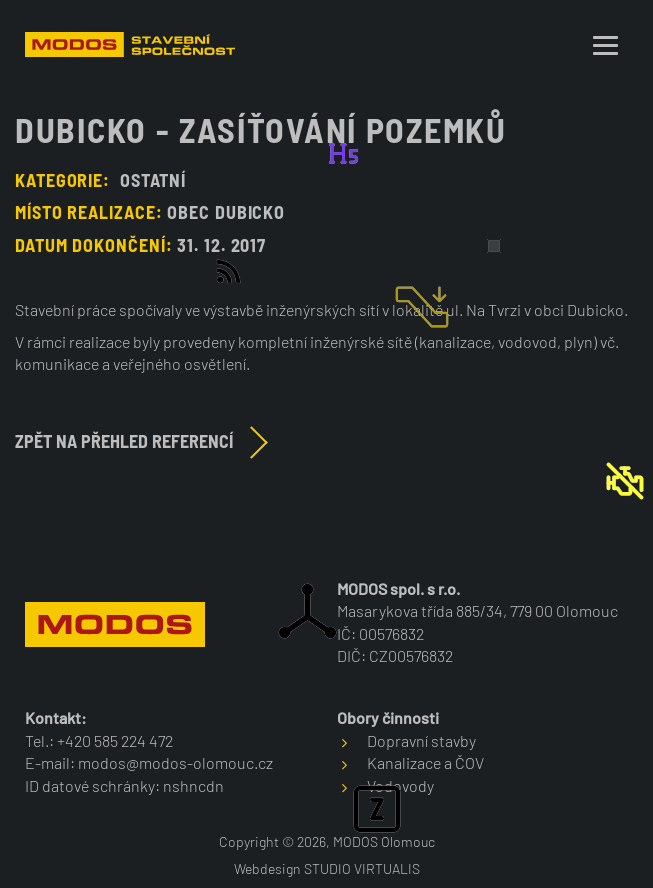 The width and height of the screenshot is (653, 888). What do you see at coordinates (625, 481) in the screenshot?
I see `engine disabled or turned off` at bounding box center [625, 481].